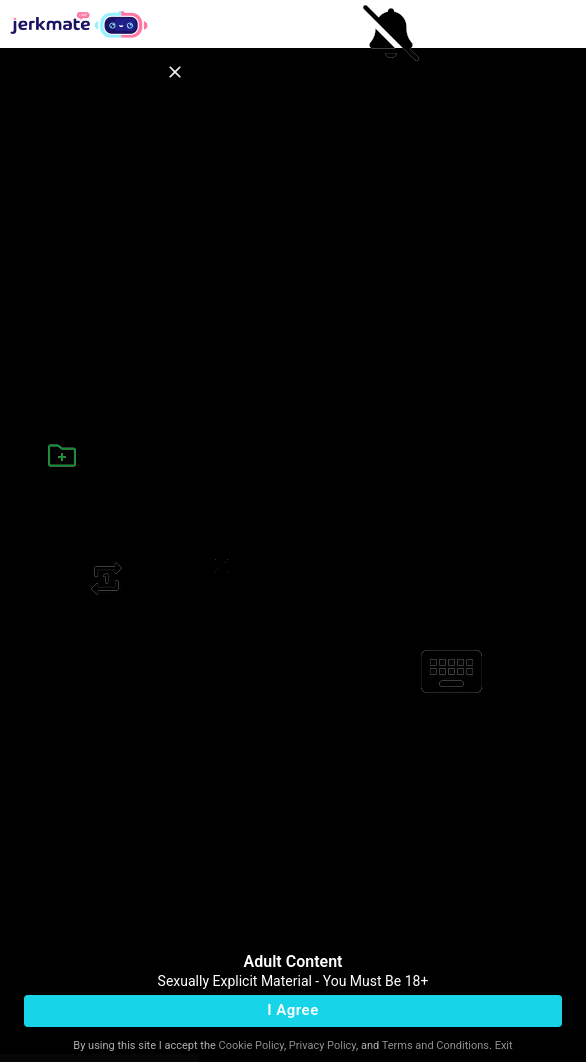  What do you see at coordinates (451, 671) in the screenshot?
I see `open the on-screen keyboard` at bounding box center [451, 671].